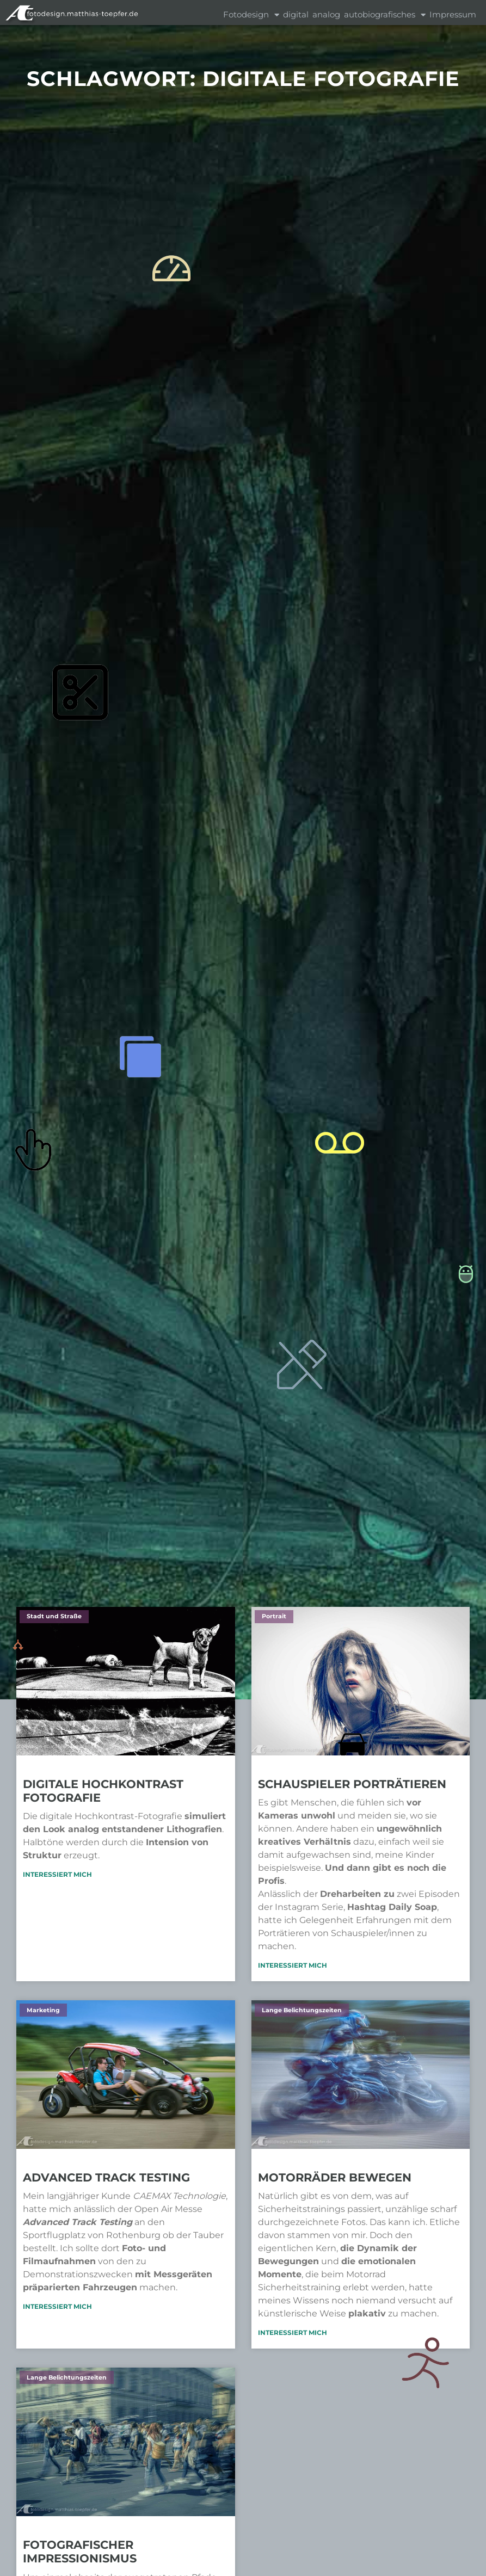 Image resolution: width=486 pixels, height=2576 pixels. I want to click on cut or crop selected content, so click(80, 692).